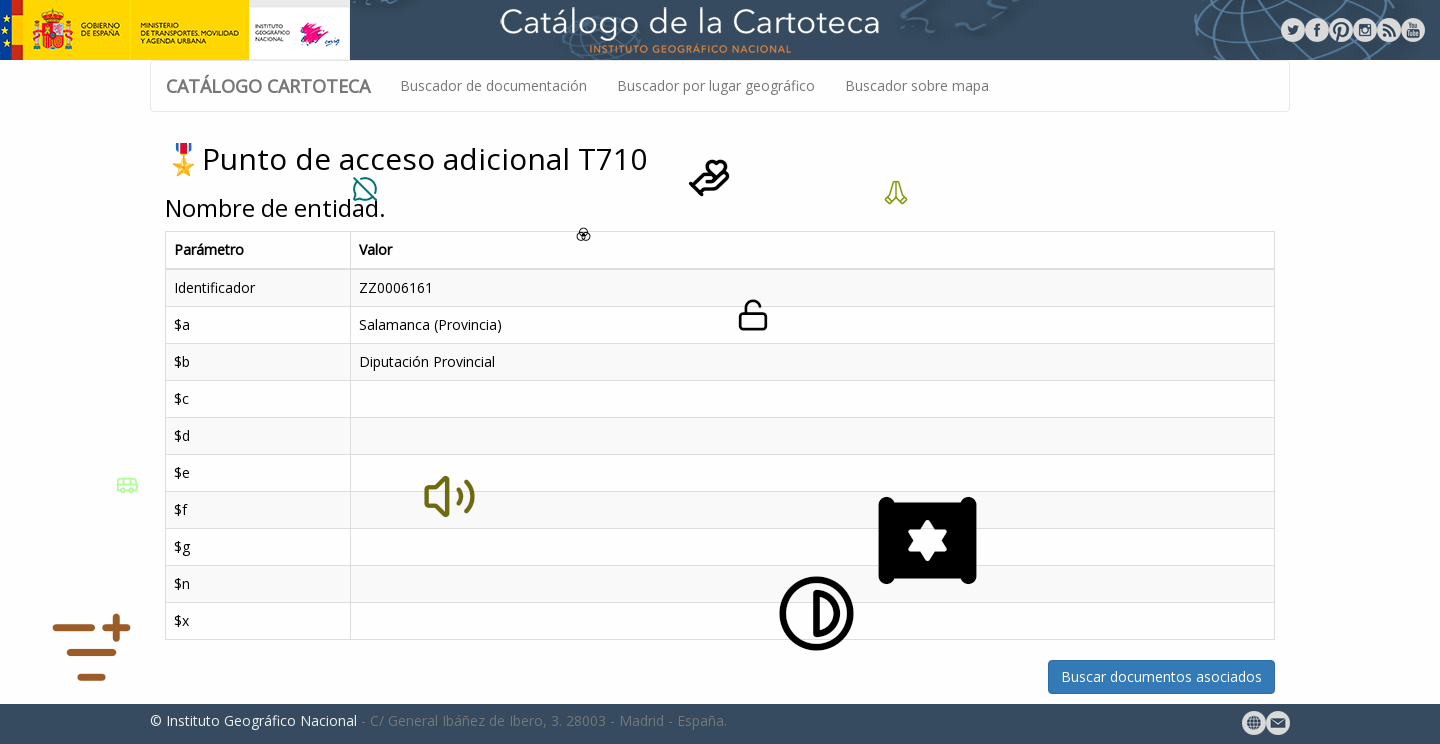 This screenshot has width=1440, height=744. I want to click on shows overlapping or intersecting data sets, so click(583, 234).